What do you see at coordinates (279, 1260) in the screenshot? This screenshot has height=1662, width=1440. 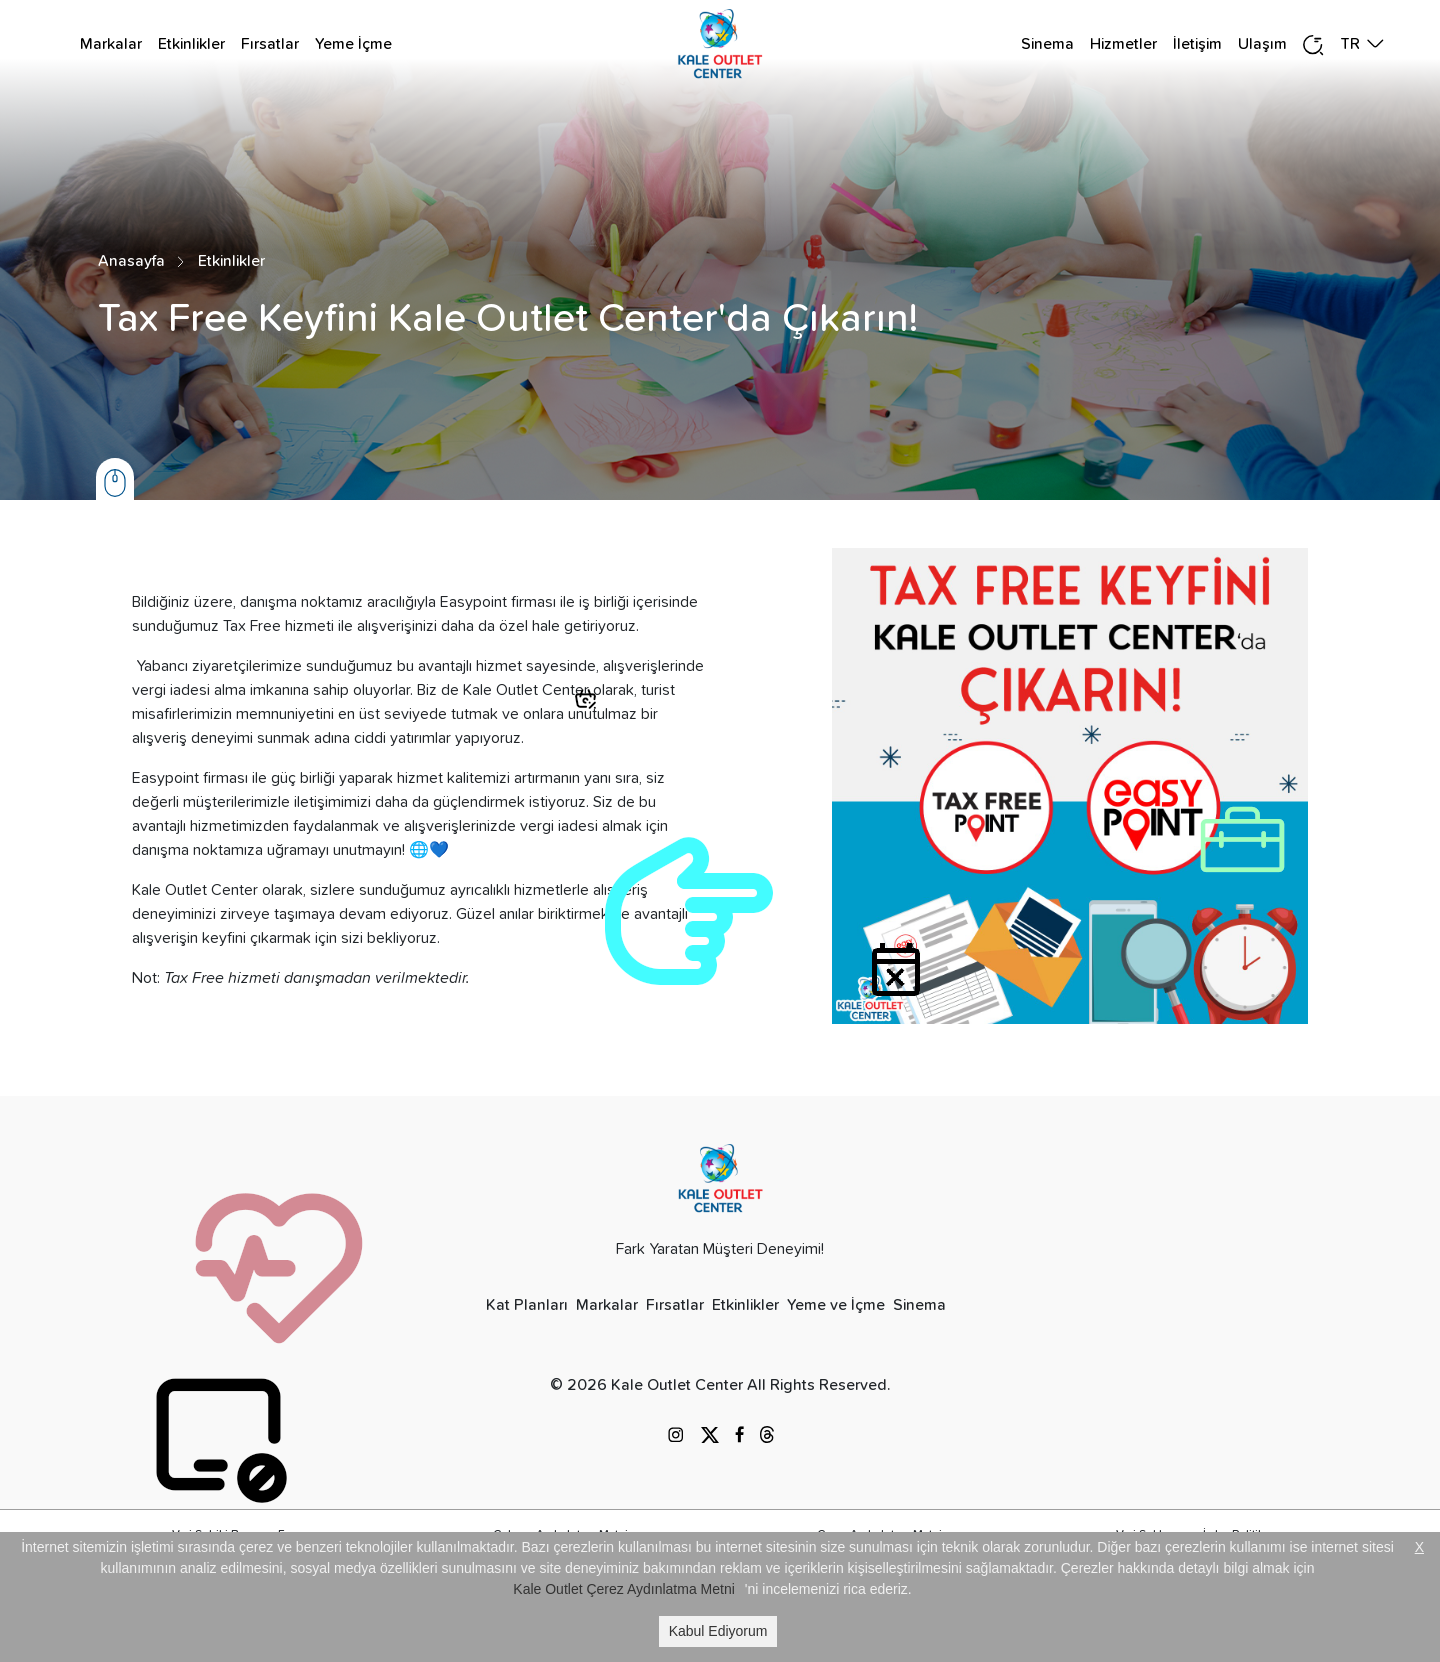 I see `view health or fitness metrics` at bounding box center [279, 1260].